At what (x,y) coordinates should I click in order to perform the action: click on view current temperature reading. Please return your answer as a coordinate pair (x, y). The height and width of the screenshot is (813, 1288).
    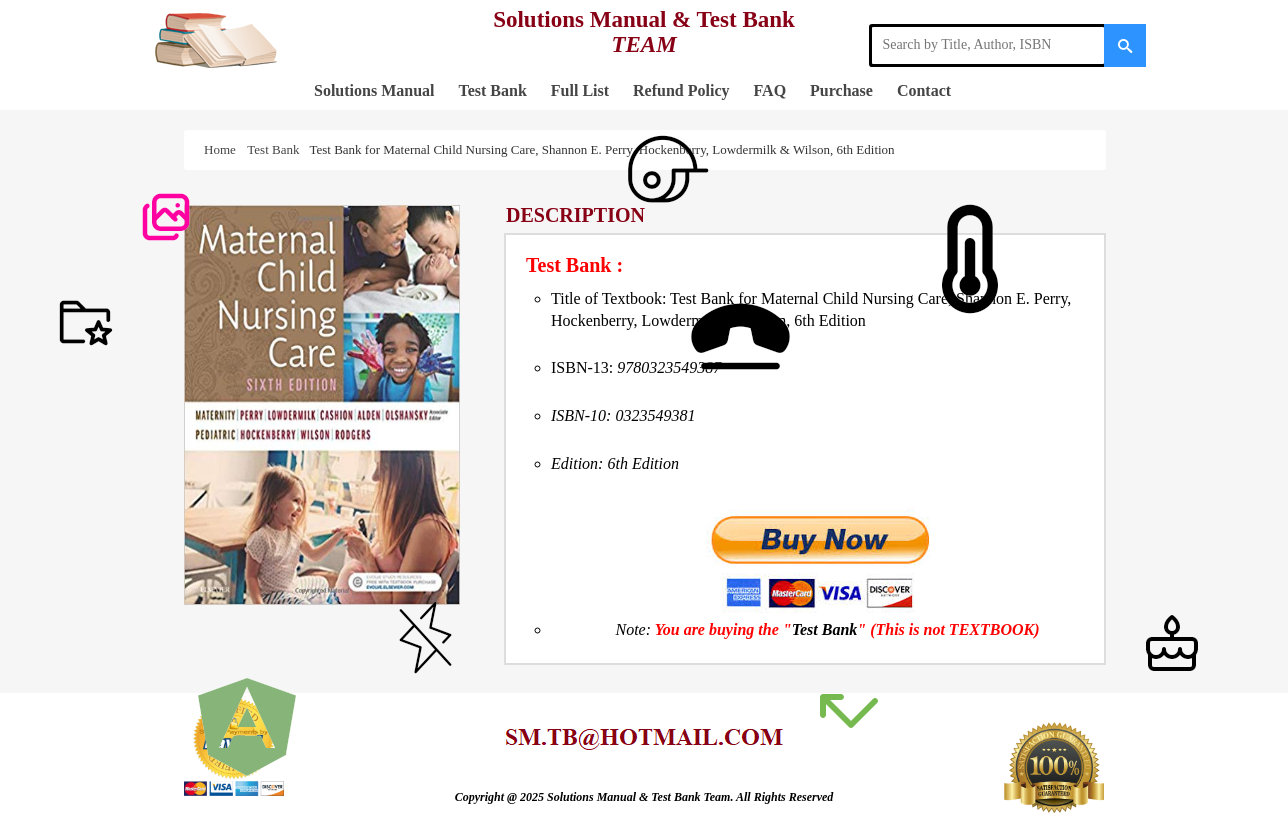
    Looking at the image, I should click on (970, 259).